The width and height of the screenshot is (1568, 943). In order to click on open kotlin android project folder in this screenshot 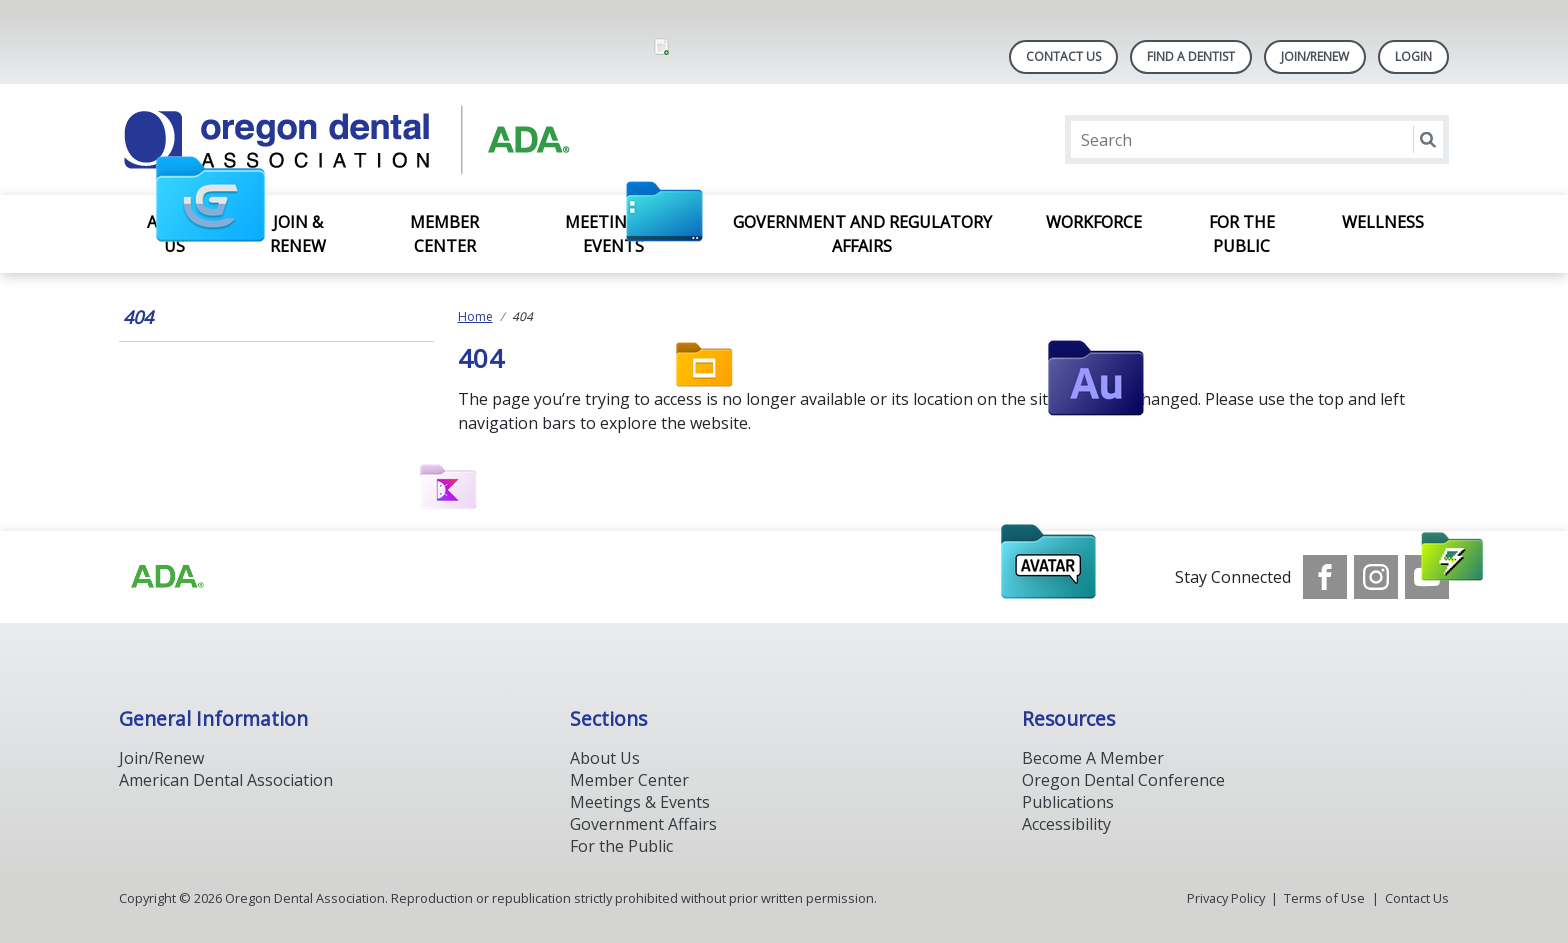, I will do `click(448, 488)`.